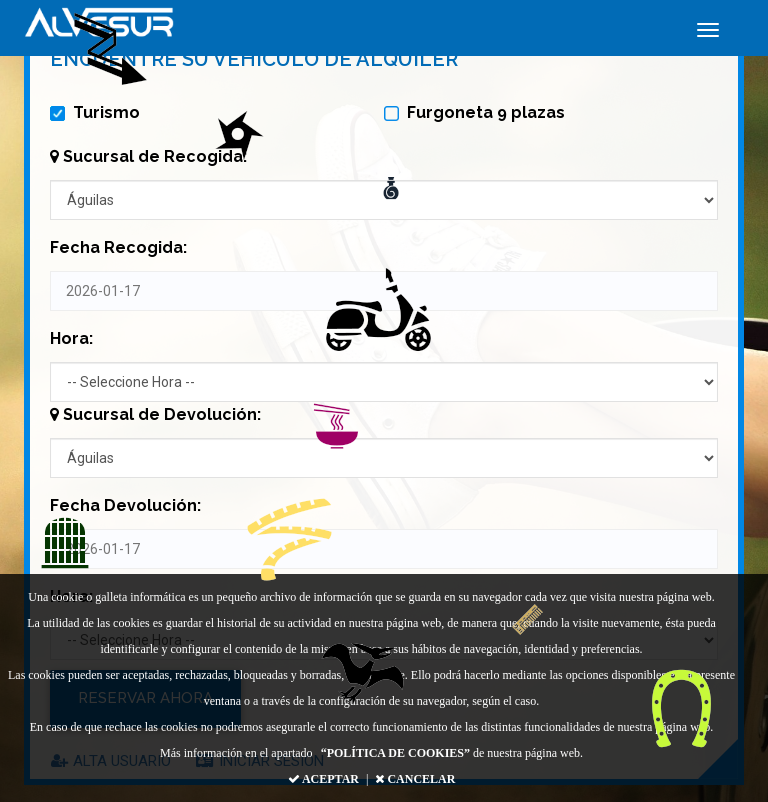  I want to click on browse asian cuisine or noodle dishes, so click(337, 426).